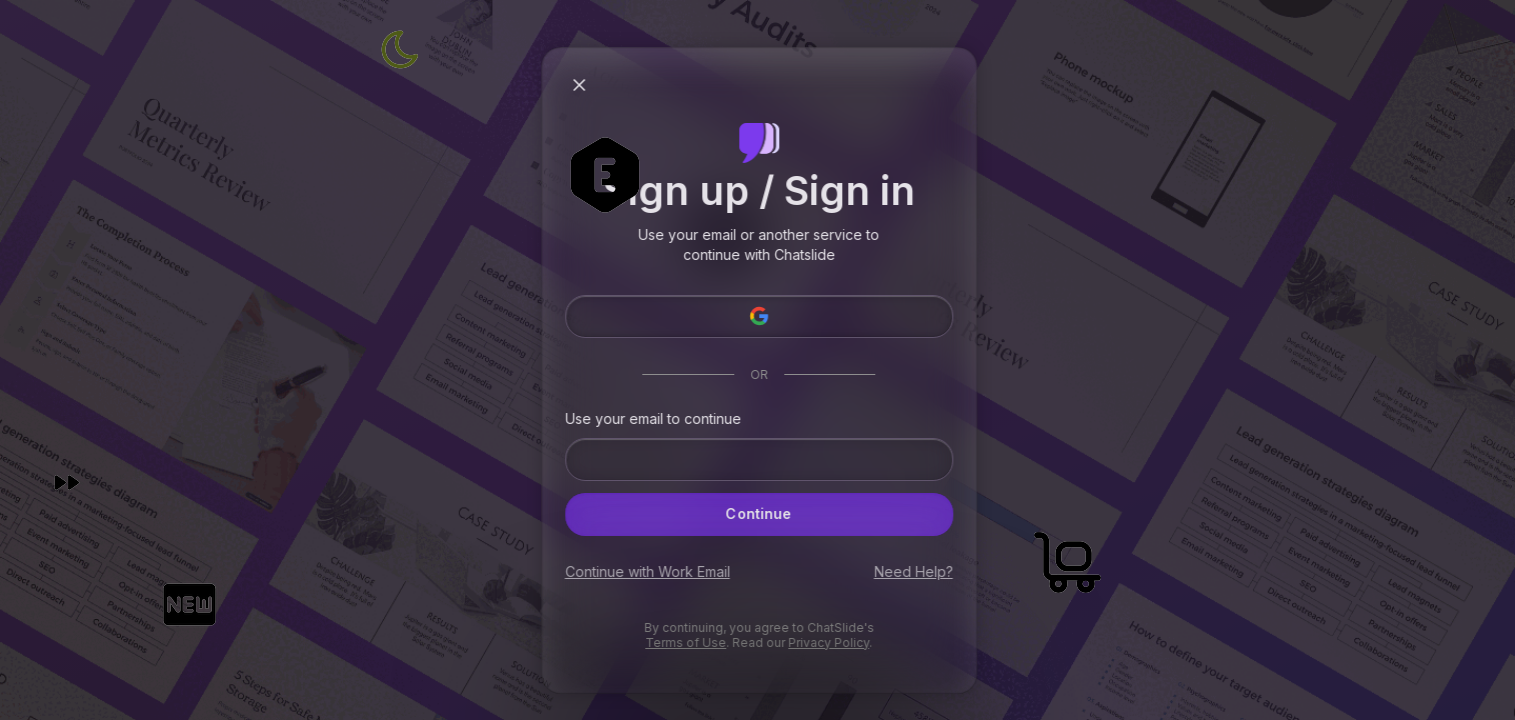 The height and width of the screenshot is (720, 1515). I want to click on app icon for a service or brand starting with "E", so click(605, 175).